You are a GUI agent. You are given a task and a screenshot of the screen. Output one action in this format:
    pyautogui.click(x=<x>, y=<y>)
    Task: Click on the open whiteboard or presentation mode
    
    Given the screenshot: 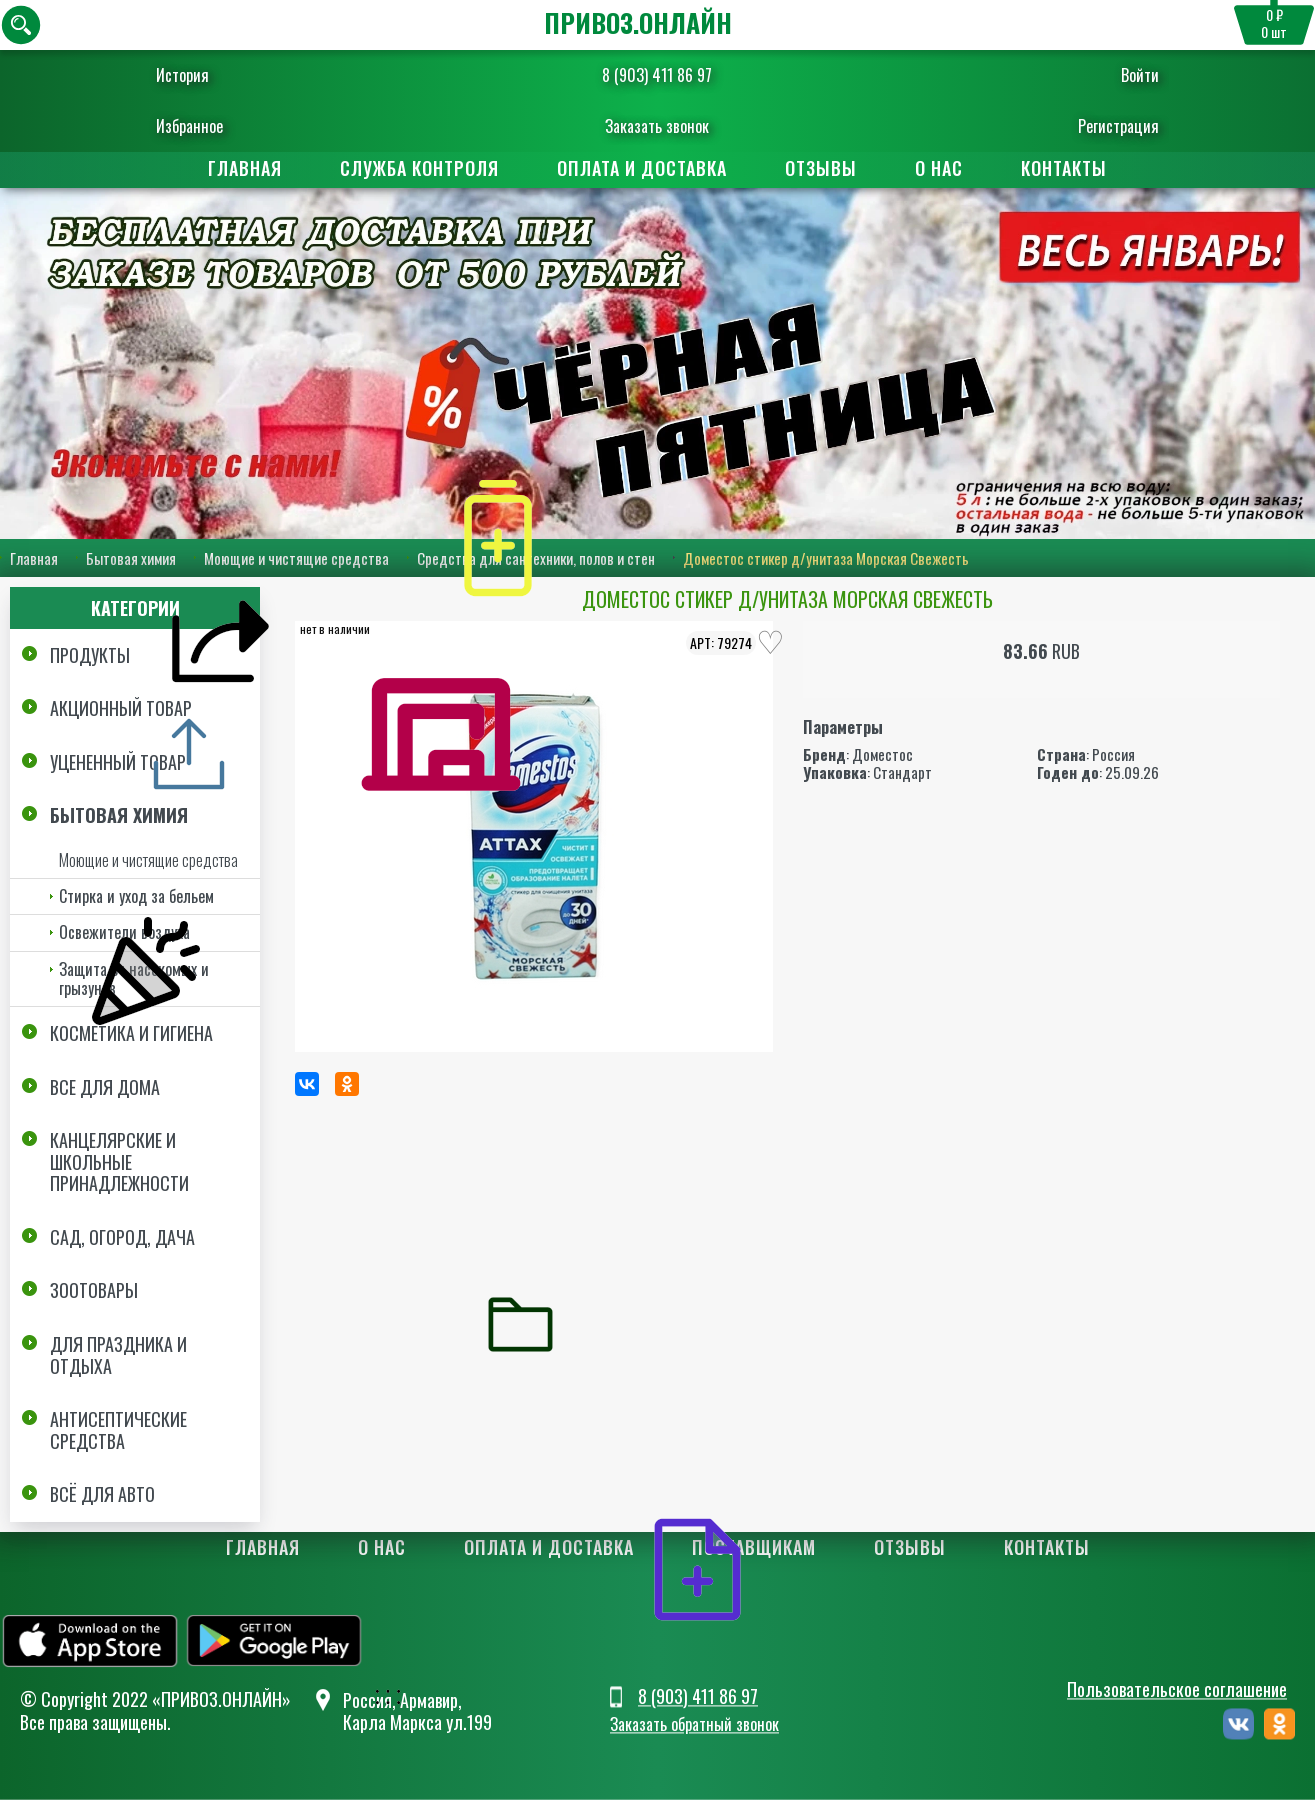 What is the action you would take?
    pyautogui.click(x=441, y=737)
    